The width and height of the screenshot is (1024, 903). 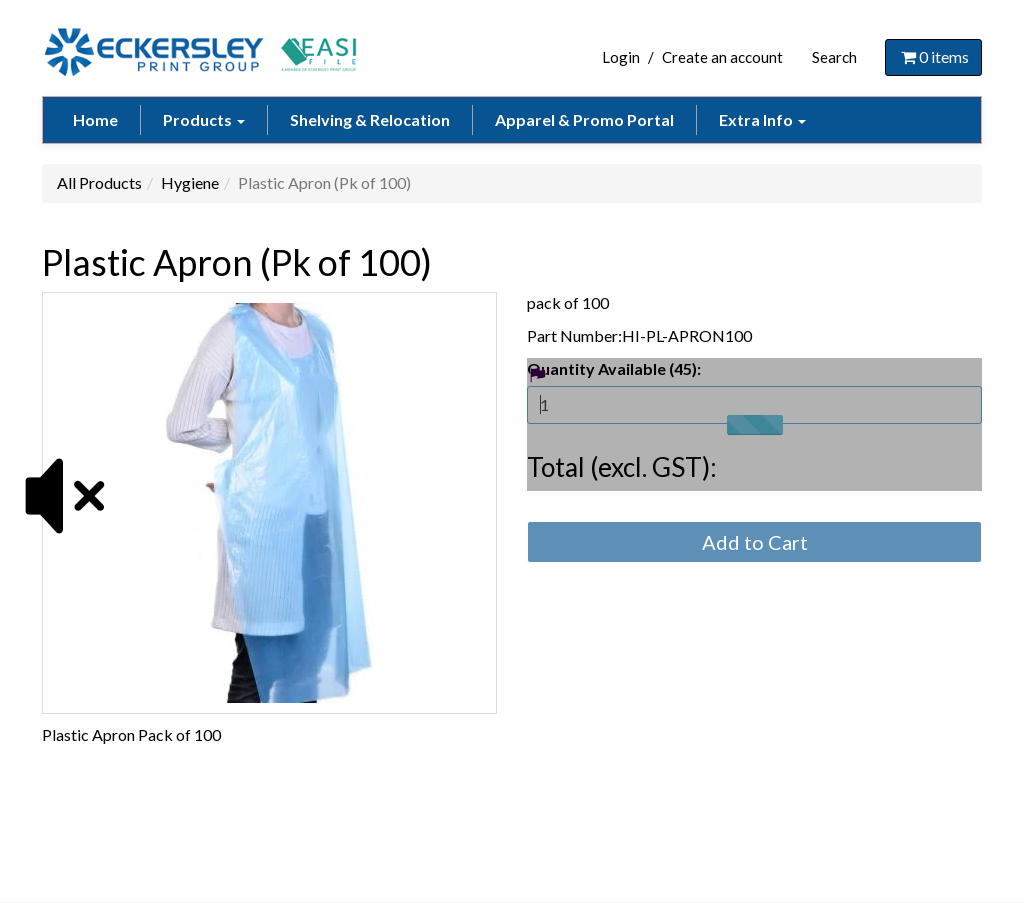 What do you see at coordinates (537, 375) in the screenshot?
I see `report or flag a message` at bounding box center [537, 375].